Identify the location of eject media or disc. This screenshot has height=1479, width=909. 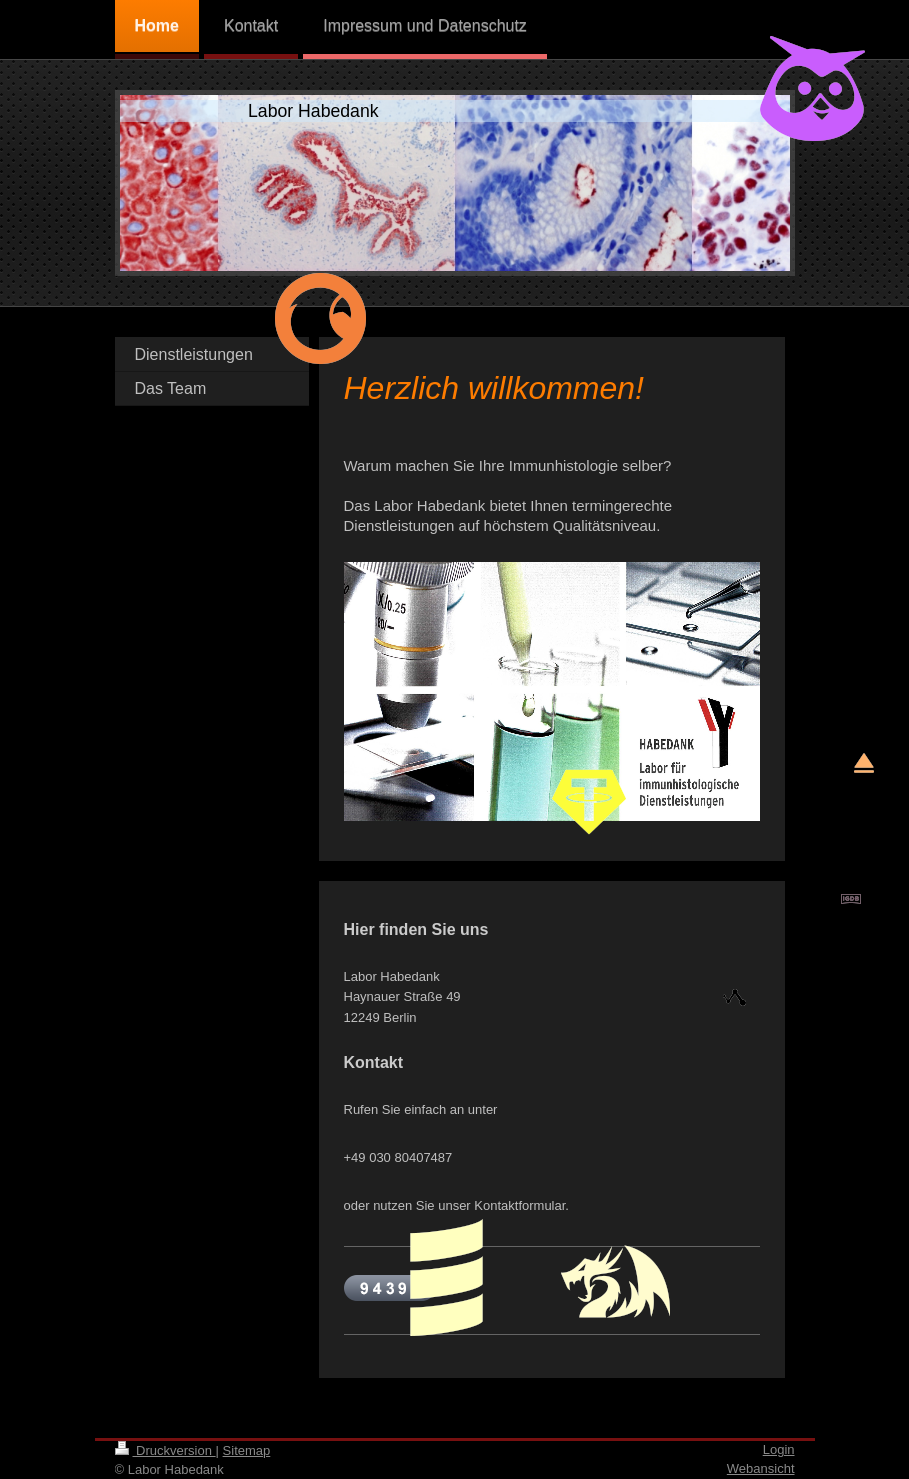
(864, 764).